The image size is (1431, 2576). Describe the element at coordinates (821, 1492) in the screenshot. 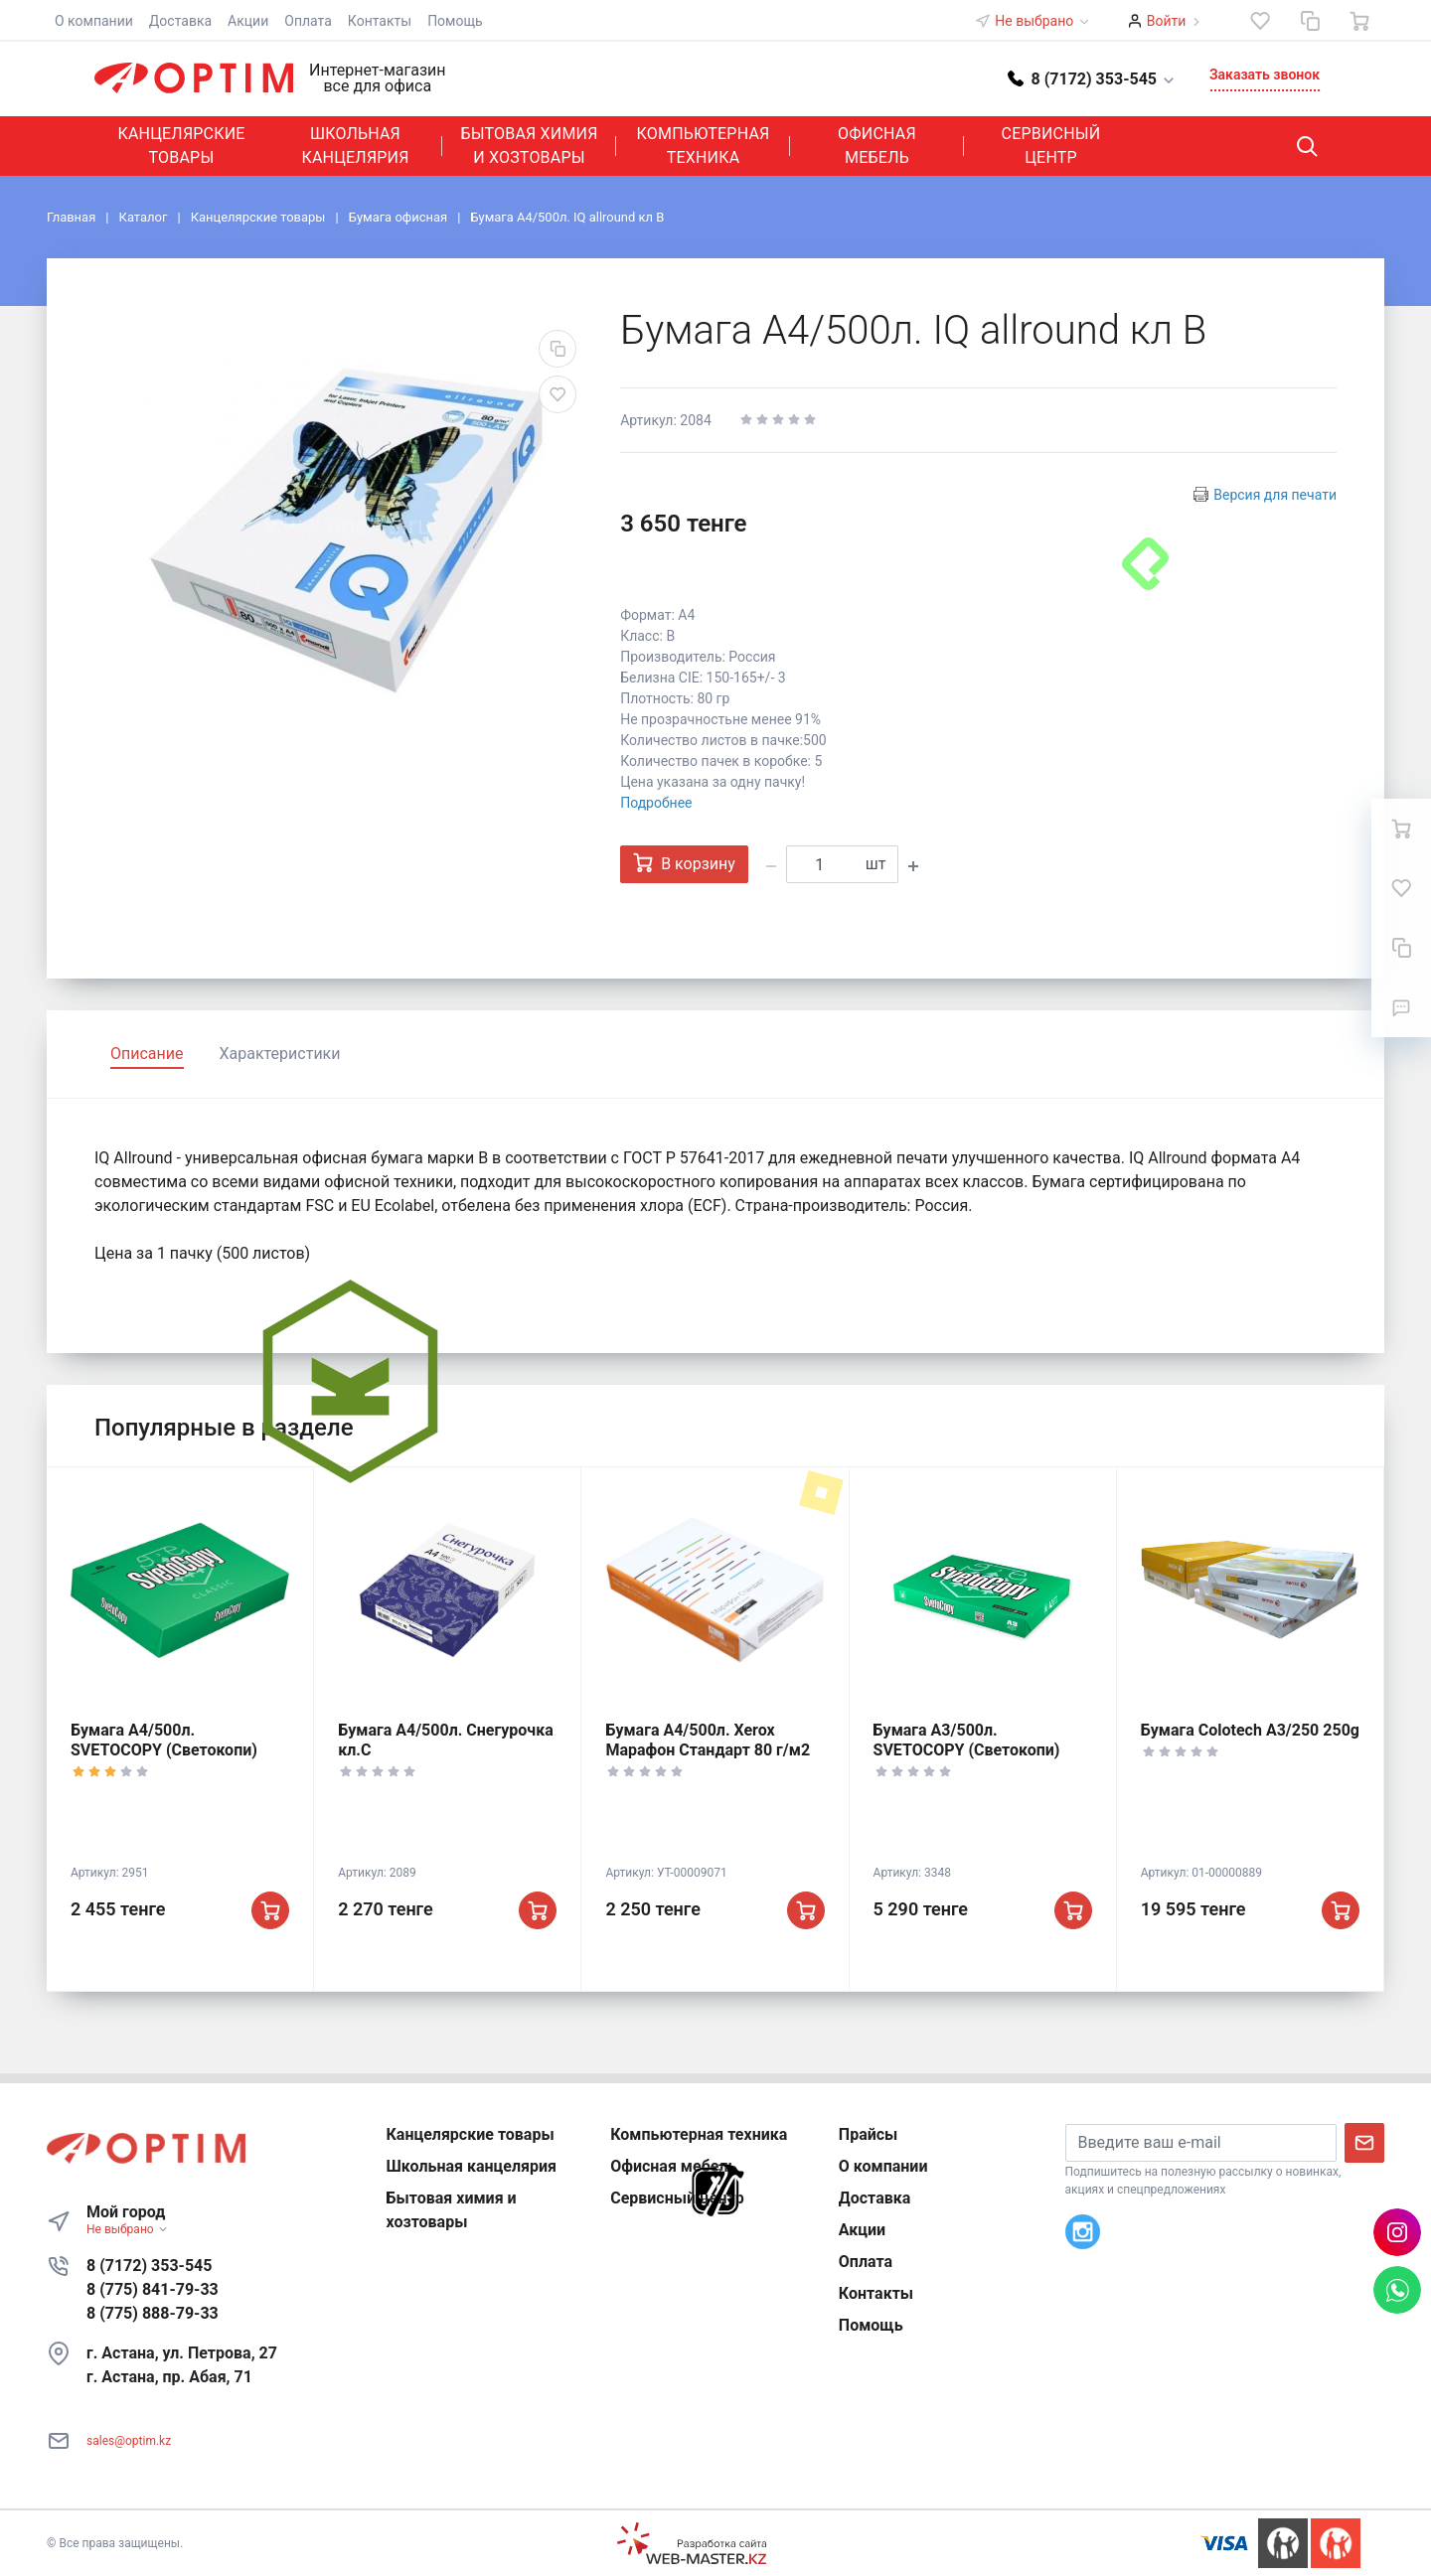

I see `open the Roblox app` at that location.